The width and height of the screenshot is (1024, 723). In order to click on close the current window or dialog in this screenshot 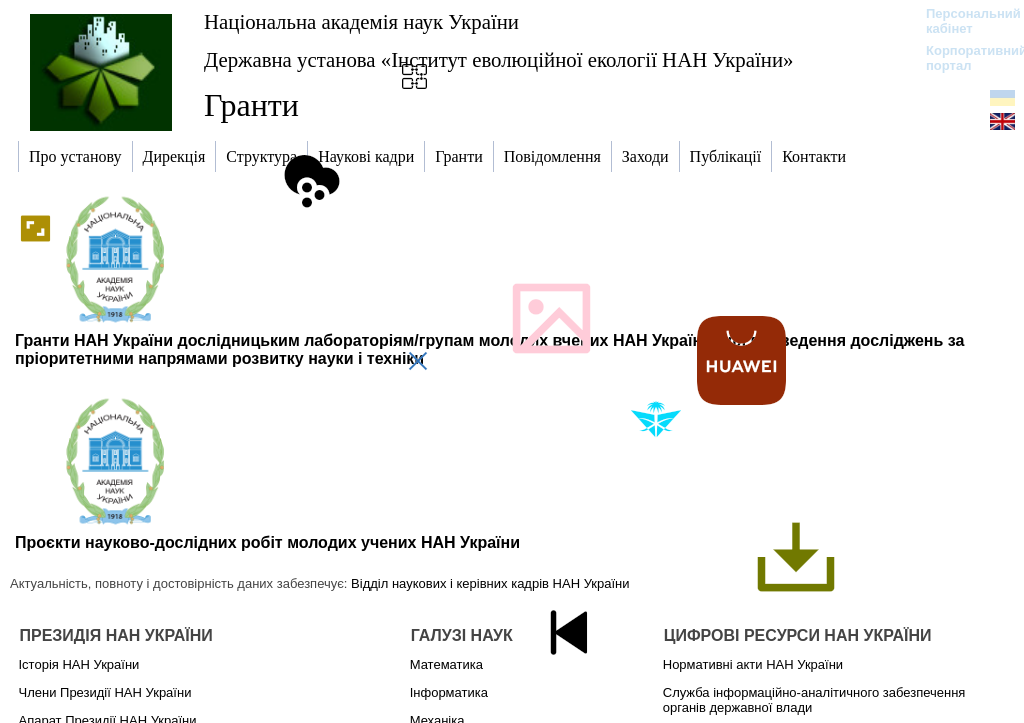, I will do `click(418, 361)`.